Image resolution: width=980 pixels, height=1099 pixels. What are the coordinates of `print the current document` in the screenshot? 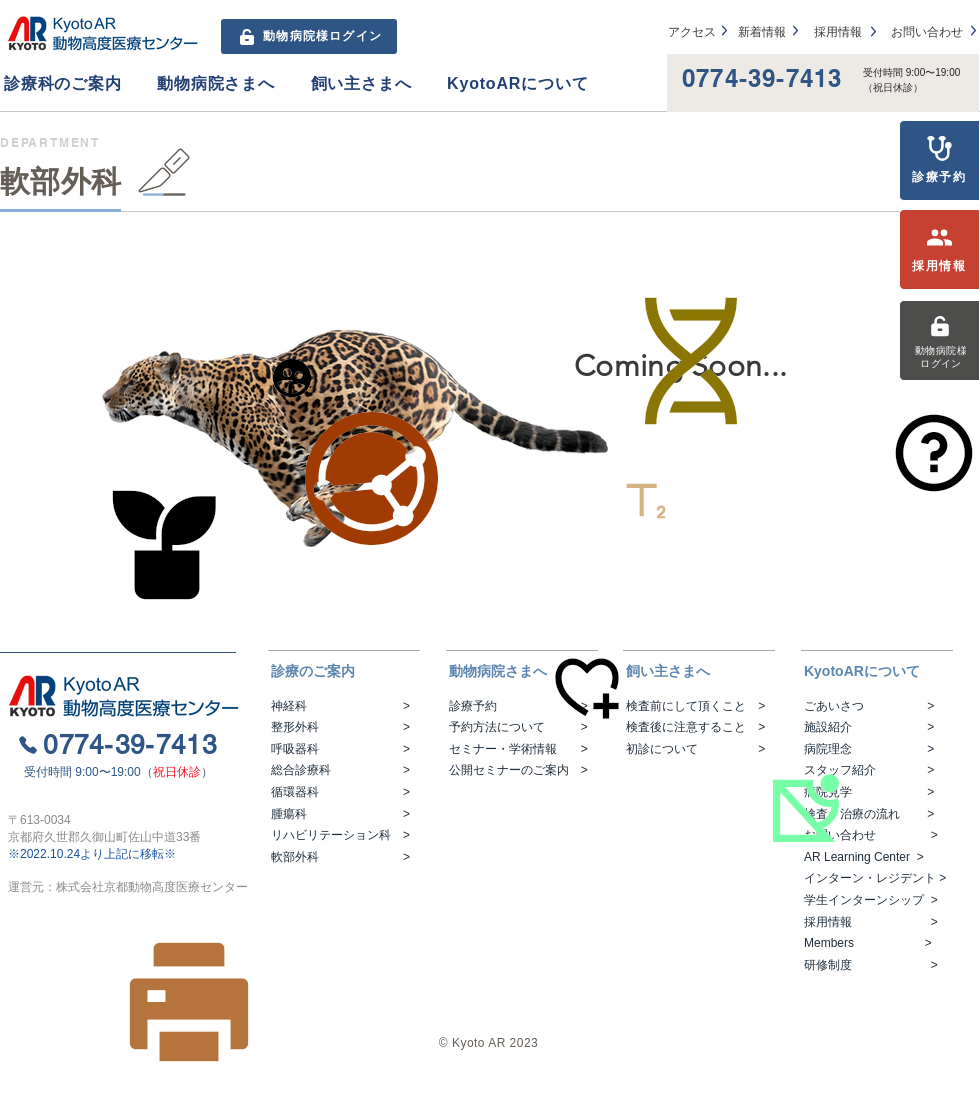 It's located at (189, 1002).